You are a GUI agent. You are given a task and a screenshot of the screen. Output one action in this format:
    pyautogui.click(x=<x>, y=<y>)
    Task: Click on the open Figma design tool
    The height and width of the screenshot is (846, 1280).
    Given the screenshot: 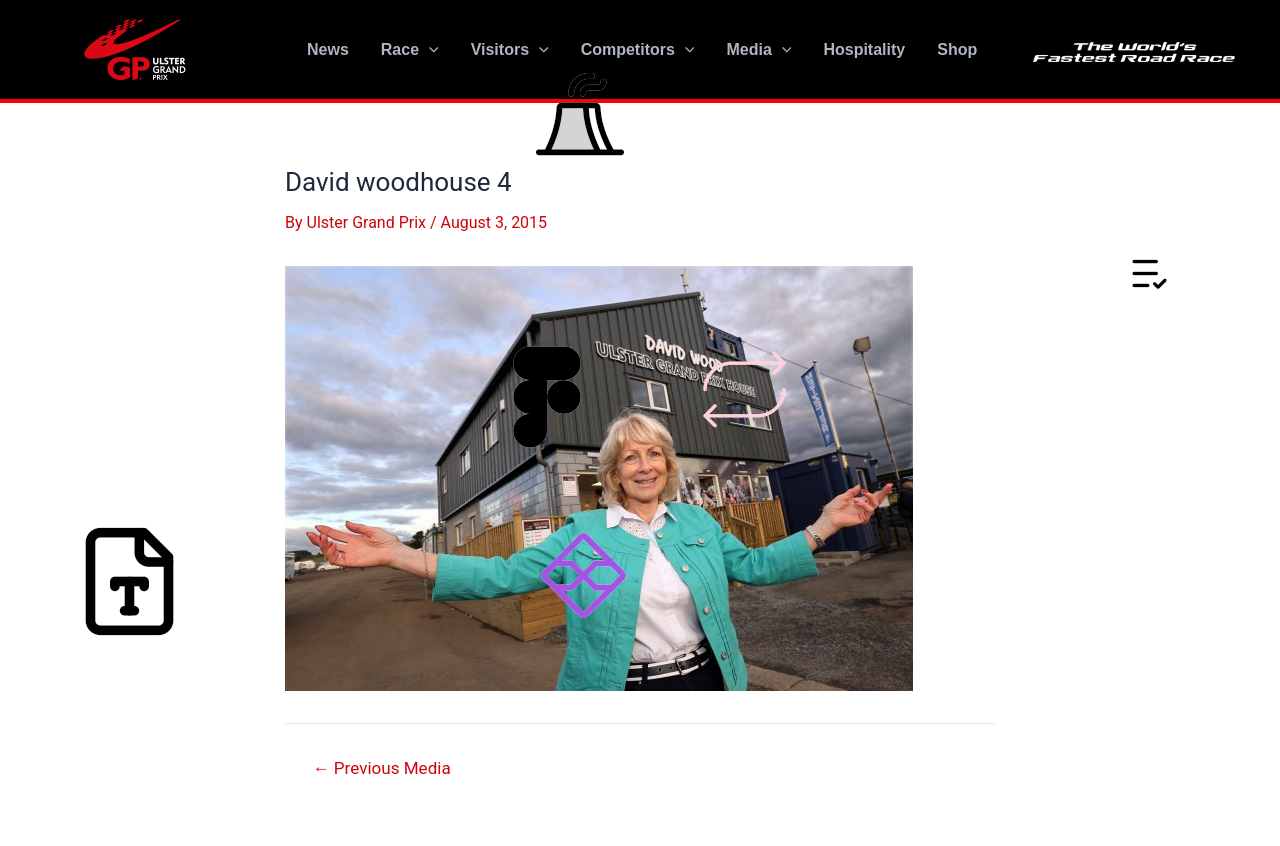 What is the action you would take?
    pyautogui.click(x=547, y=397)
    